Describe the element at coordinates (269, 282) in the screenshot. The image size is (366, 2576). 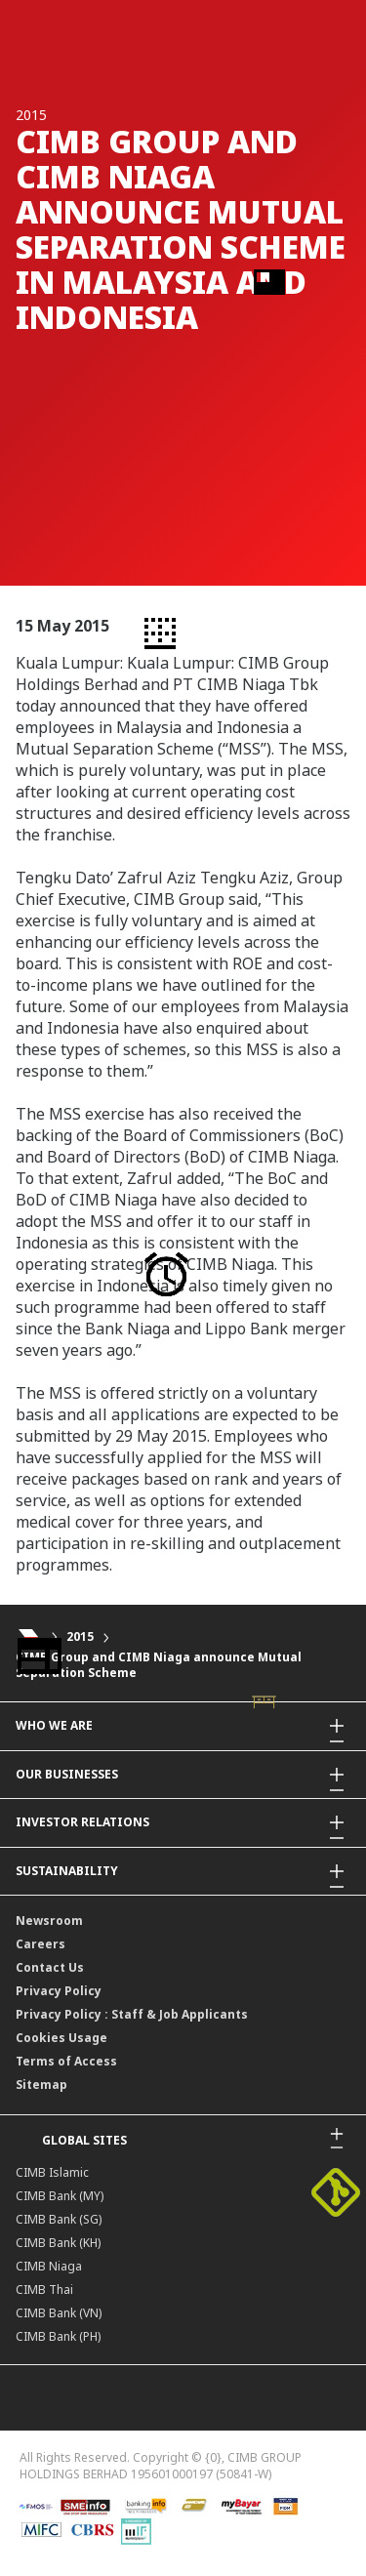
I see `view featured video content` at that location.